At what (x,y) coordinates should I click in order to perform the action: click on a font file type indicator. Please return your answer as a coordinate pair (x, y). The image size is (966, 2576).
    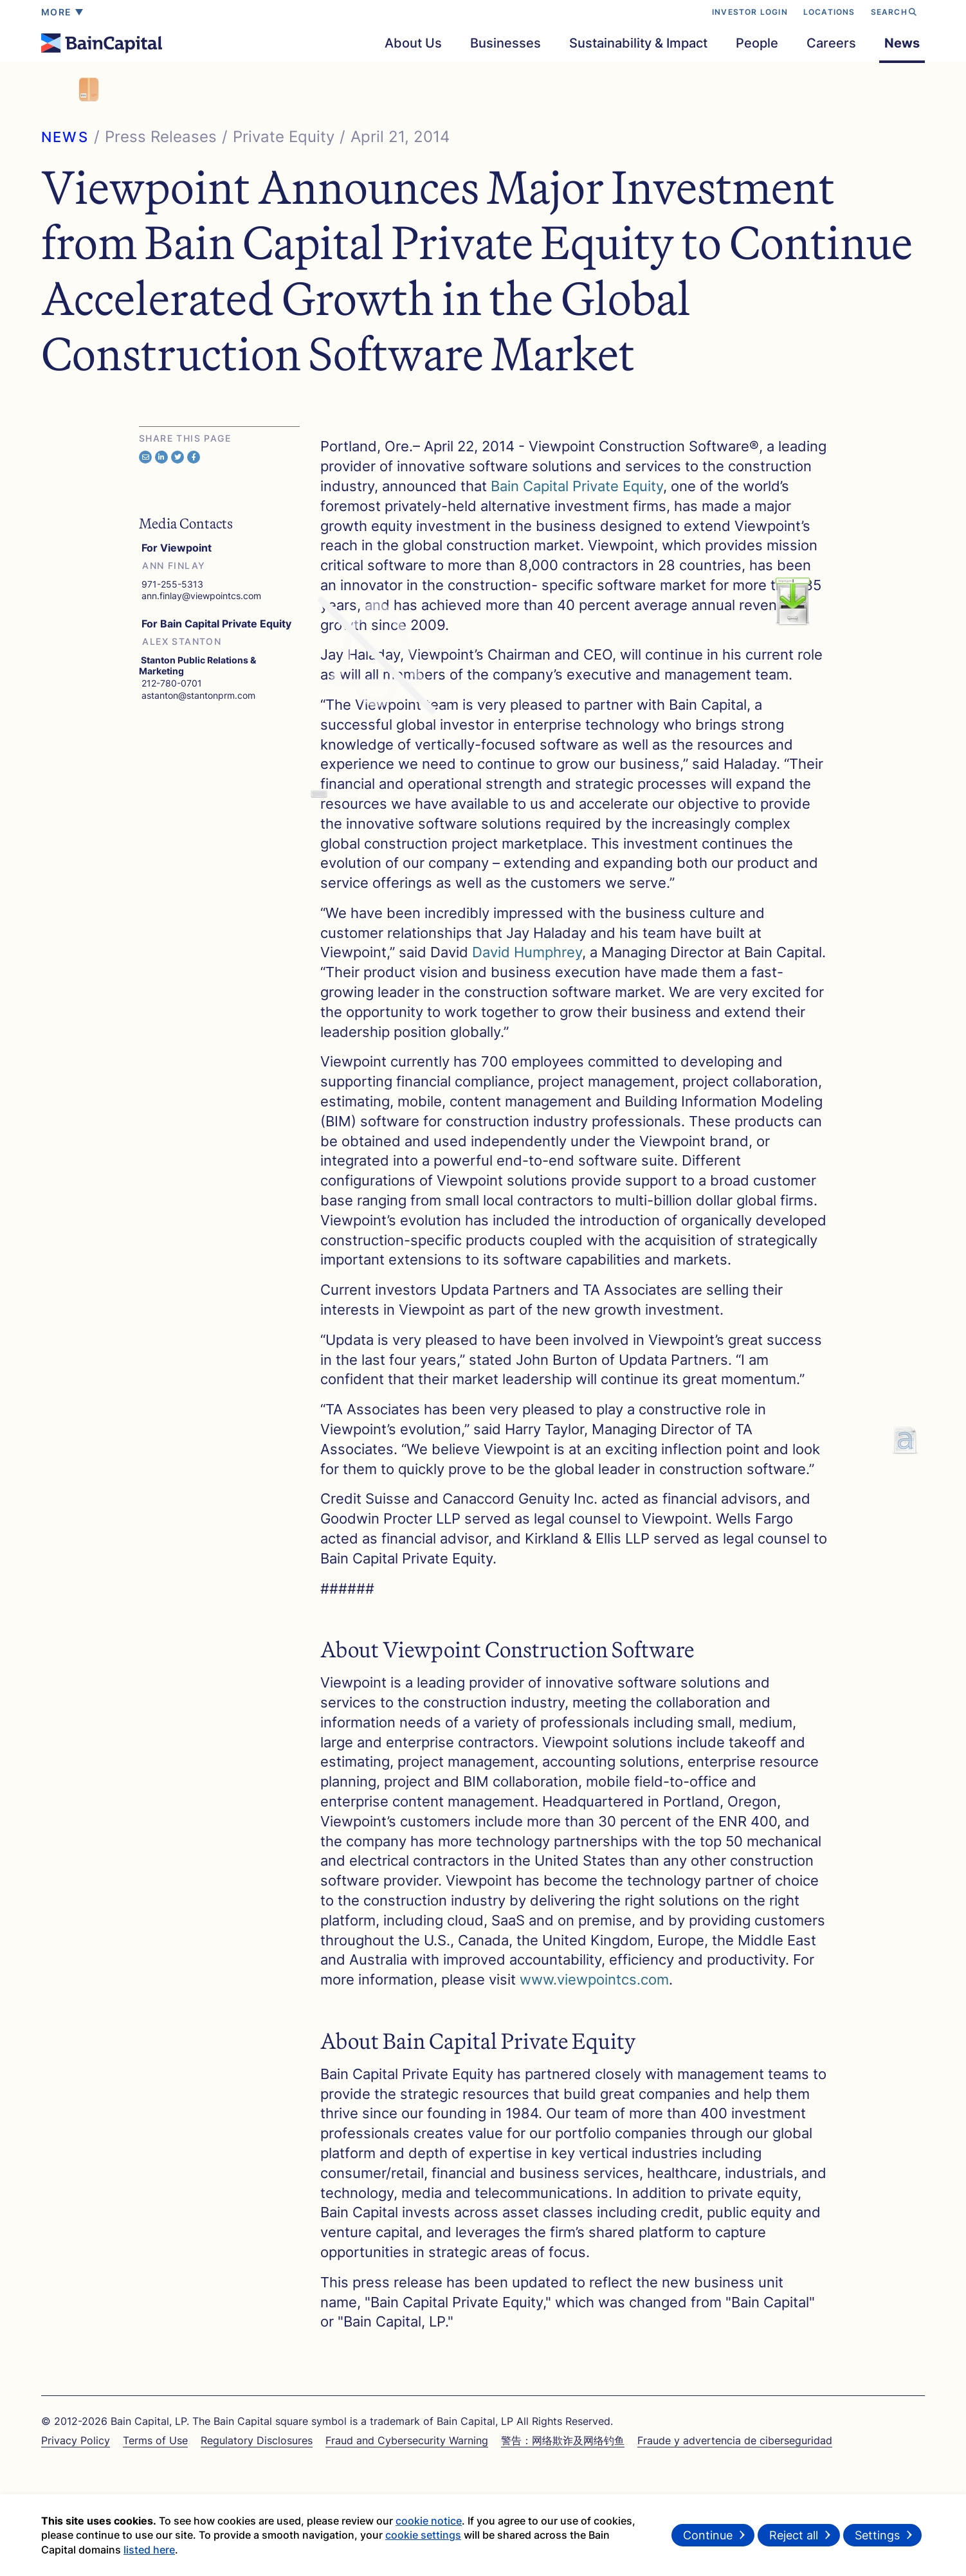
    Looking at the image, I should click on (906, 1440).